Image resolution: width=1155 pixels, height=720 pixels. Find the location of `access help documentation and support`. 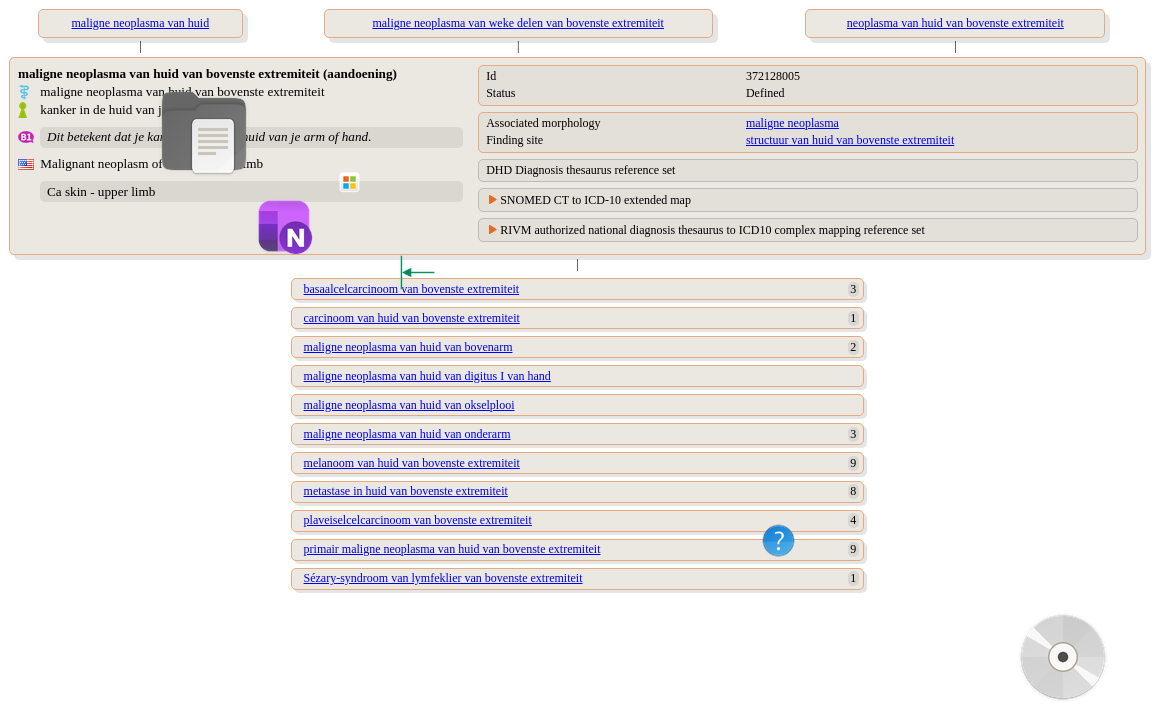

access help documentation and support is located at coordinates (778, 540).